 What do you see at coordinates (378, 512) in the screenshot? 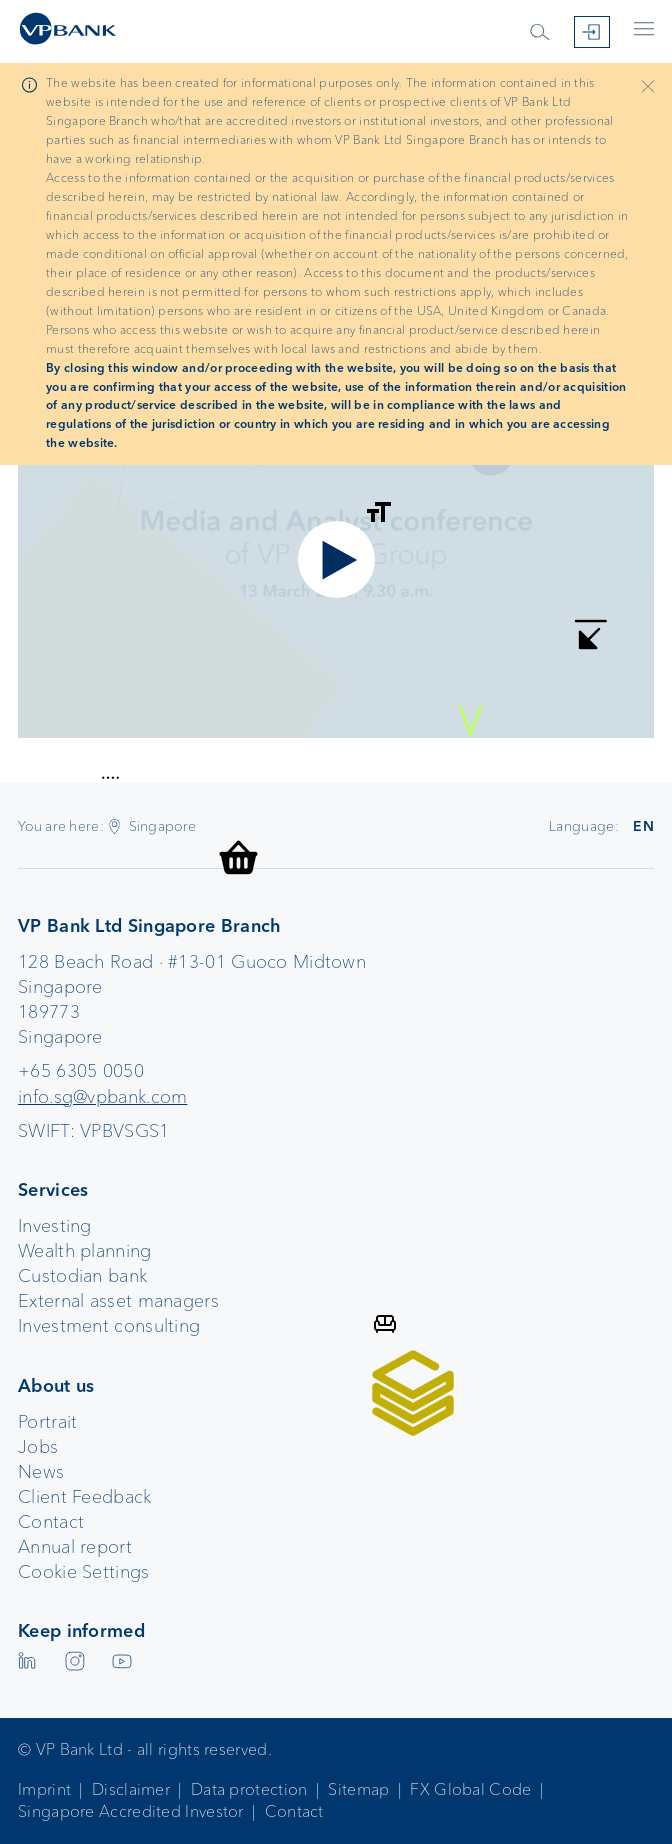
I see `adjust text size settings` at bounding box center [378, 512].